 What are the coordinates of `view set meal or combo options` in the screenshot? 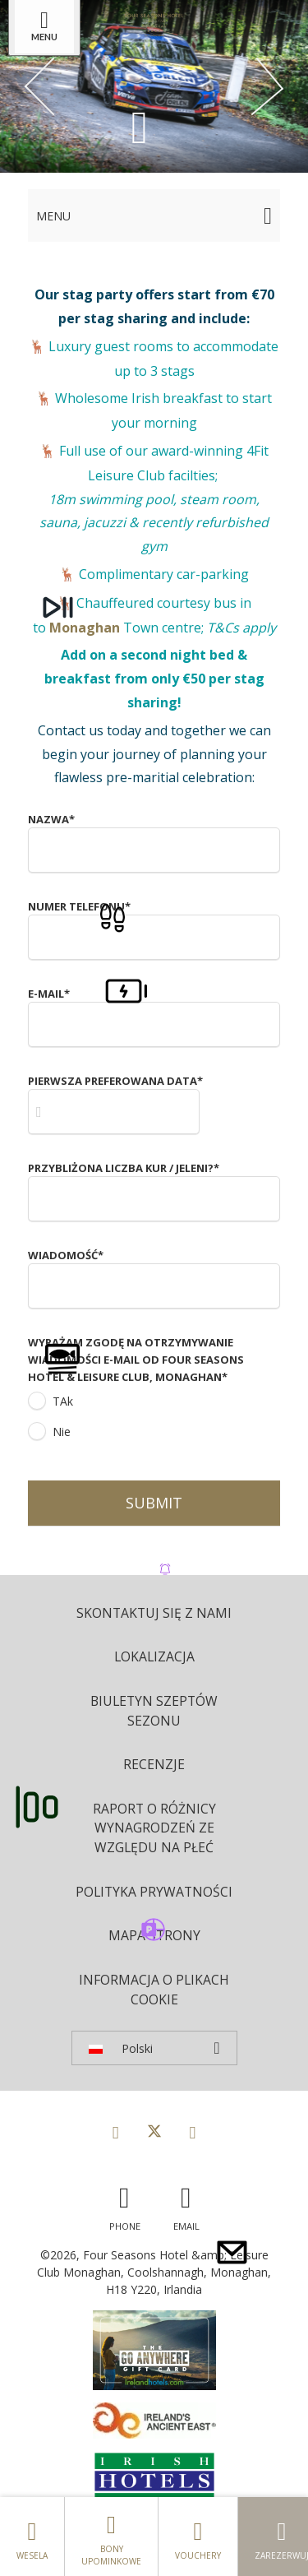 It's located at (62, 1360).